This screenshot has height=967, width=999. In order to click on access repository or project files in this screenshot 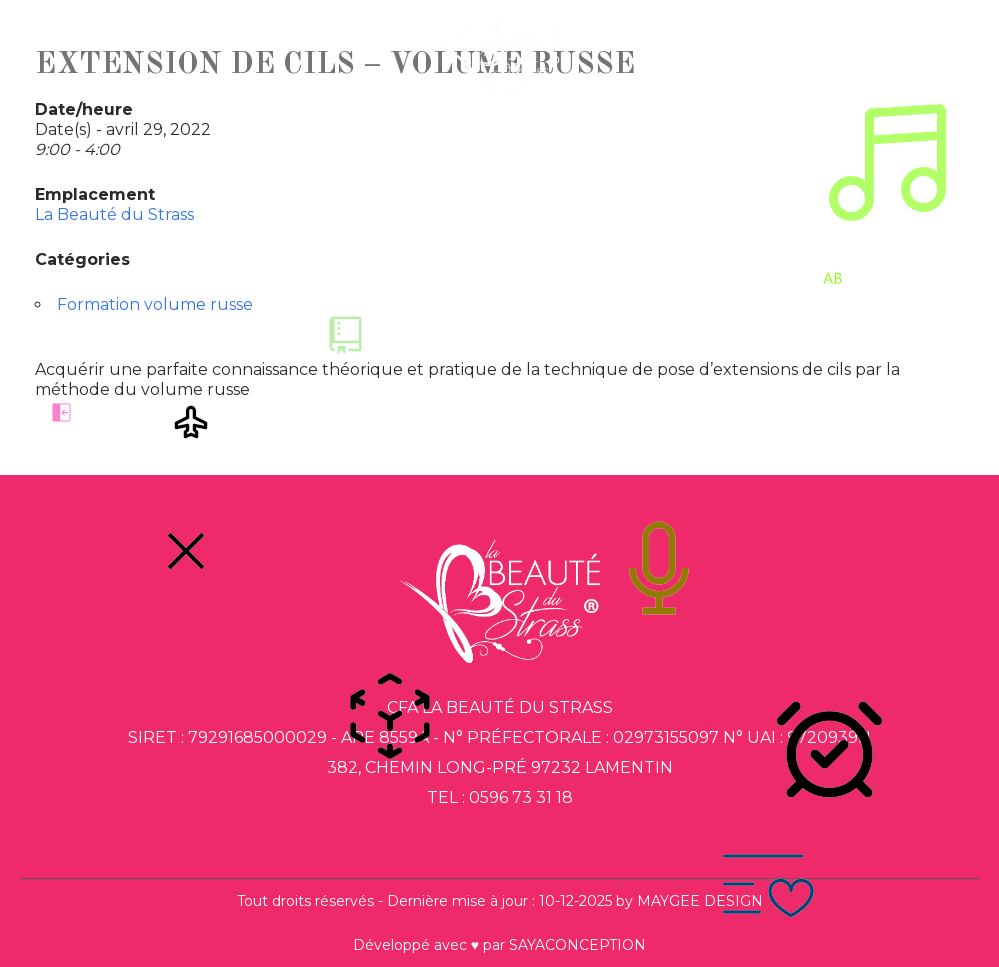, I will do `click(345, 332)`.